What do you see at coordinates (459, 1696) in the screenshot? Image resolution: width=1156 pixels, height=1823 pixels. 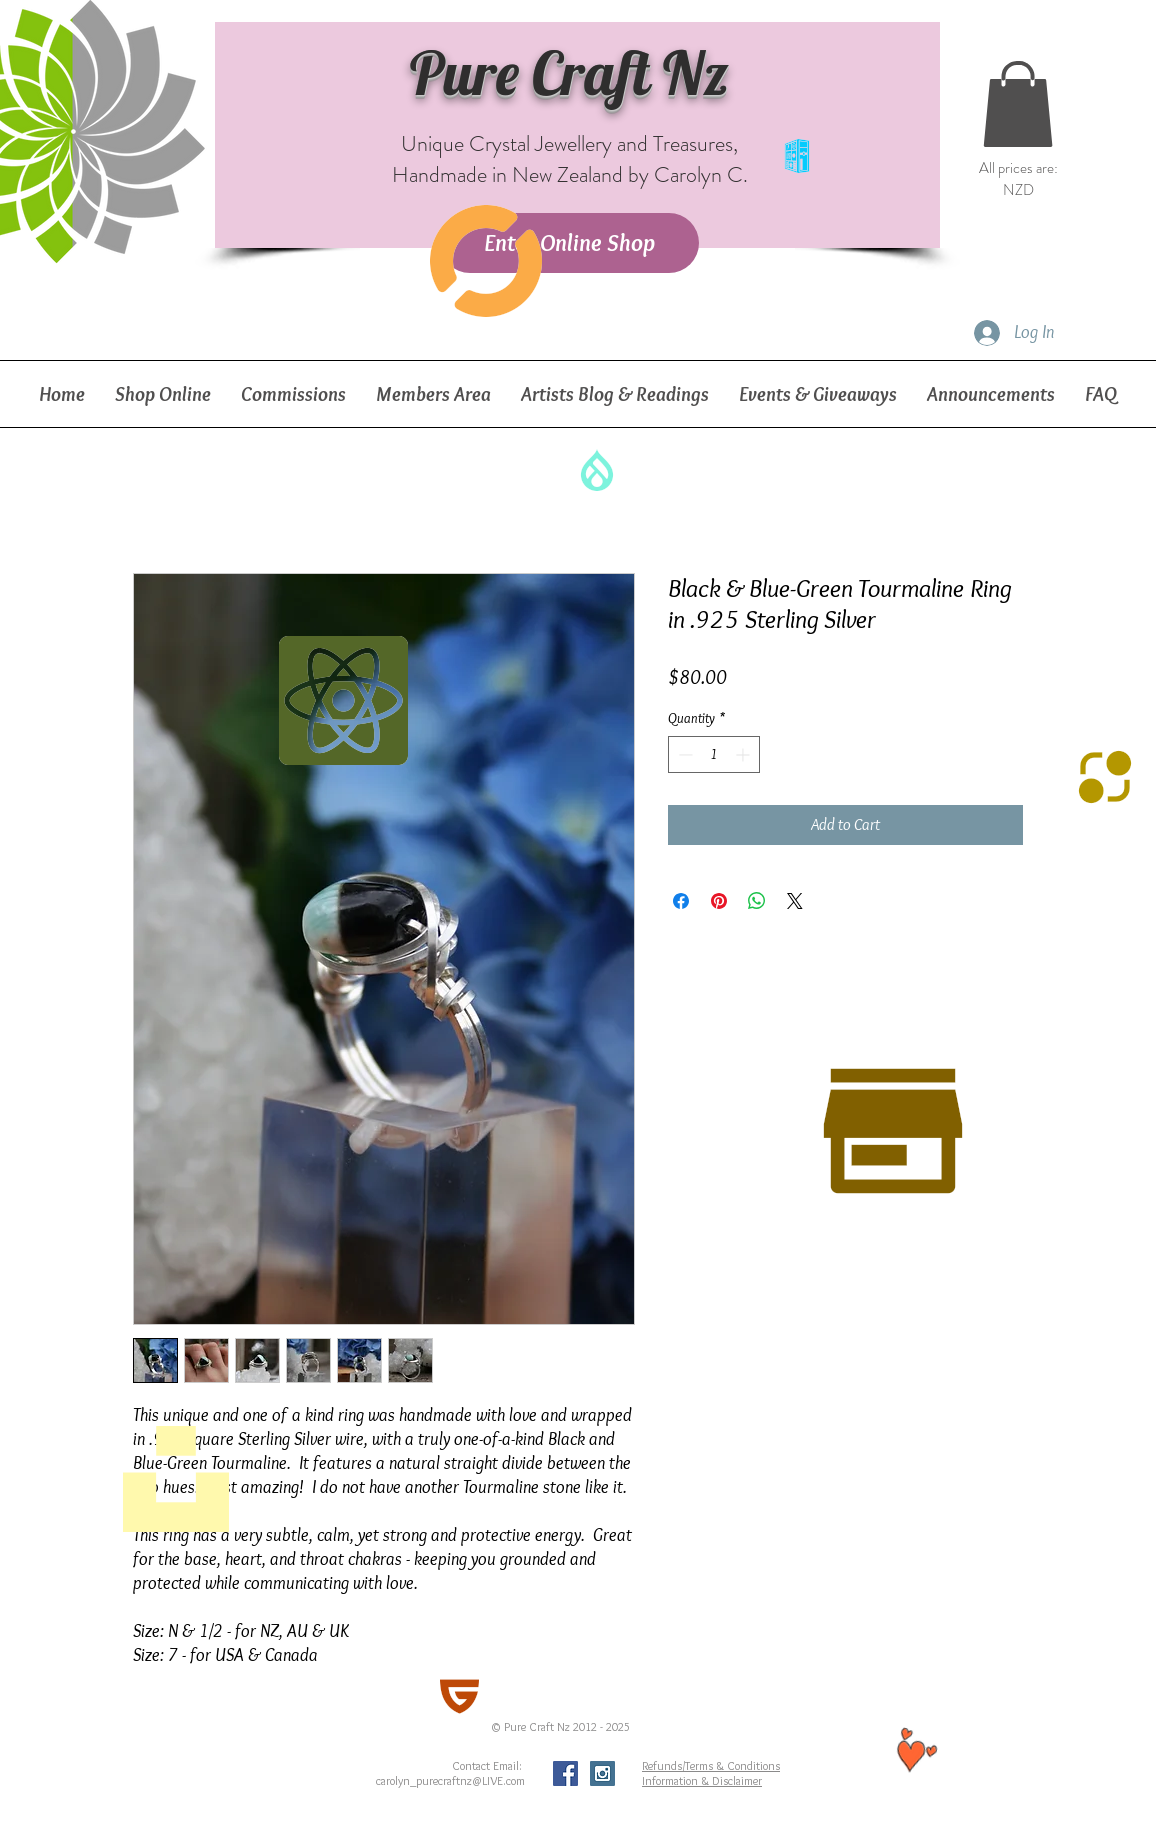 I see `open the Guilded app` at bounding box center [459, 1696].